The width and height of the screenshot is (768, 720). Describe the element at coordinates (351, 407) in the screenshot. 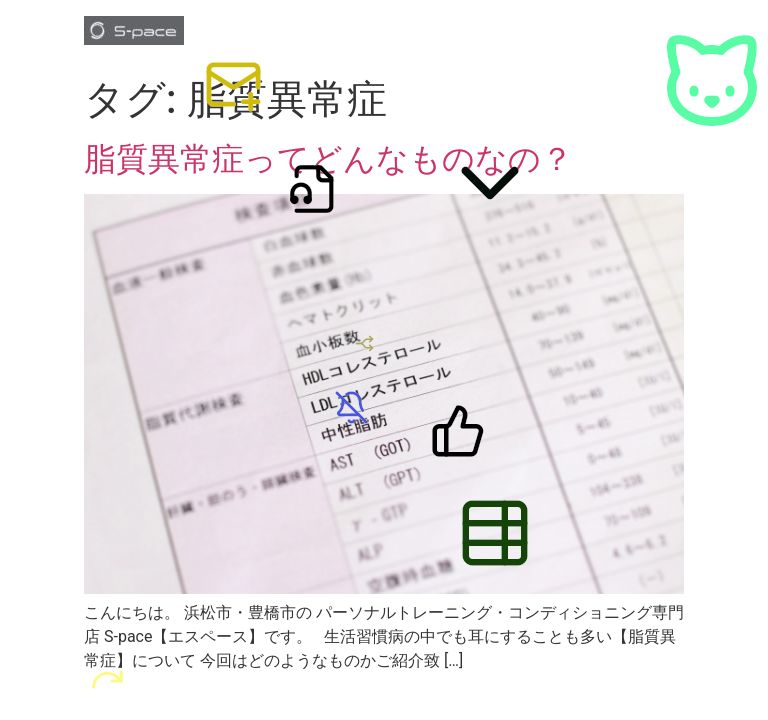

I see `mute notifications` at that location.